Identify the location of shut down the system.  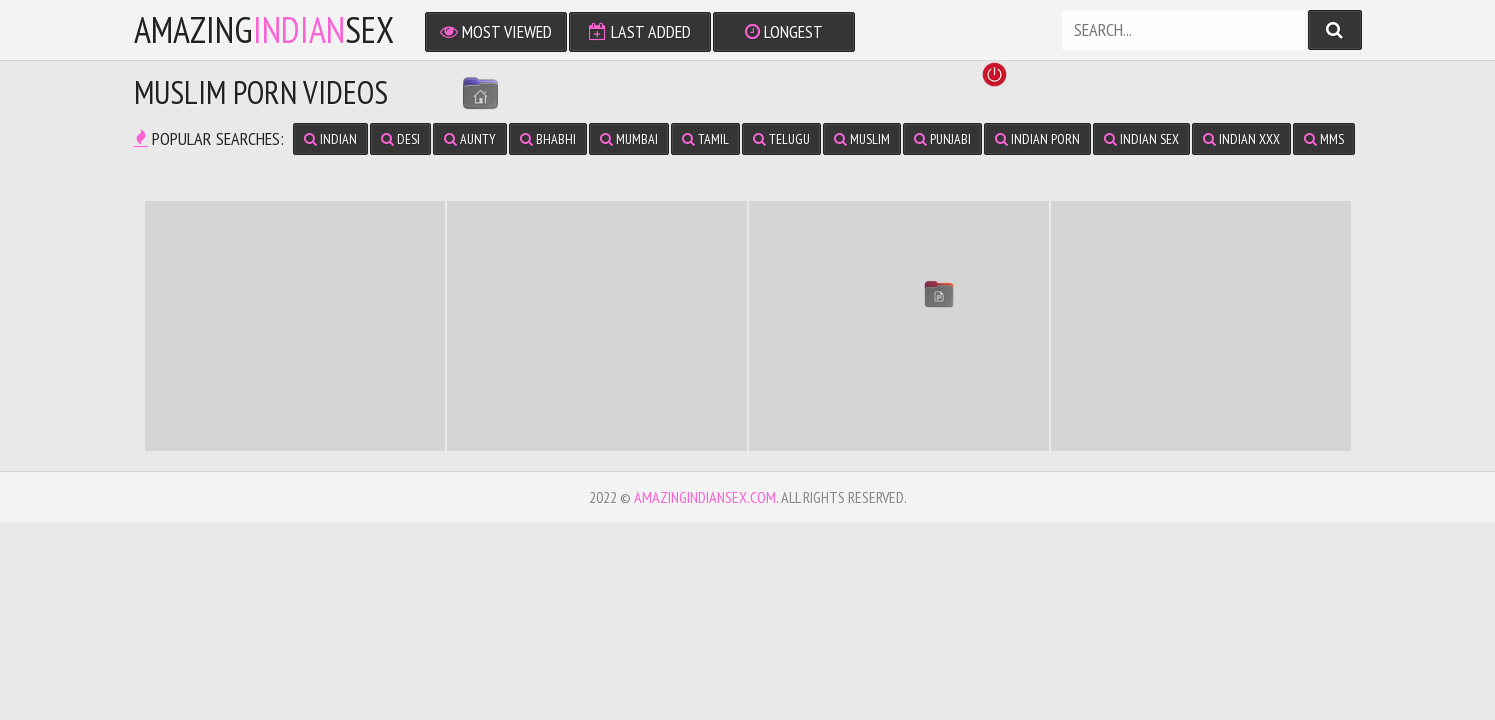
(994, 74).